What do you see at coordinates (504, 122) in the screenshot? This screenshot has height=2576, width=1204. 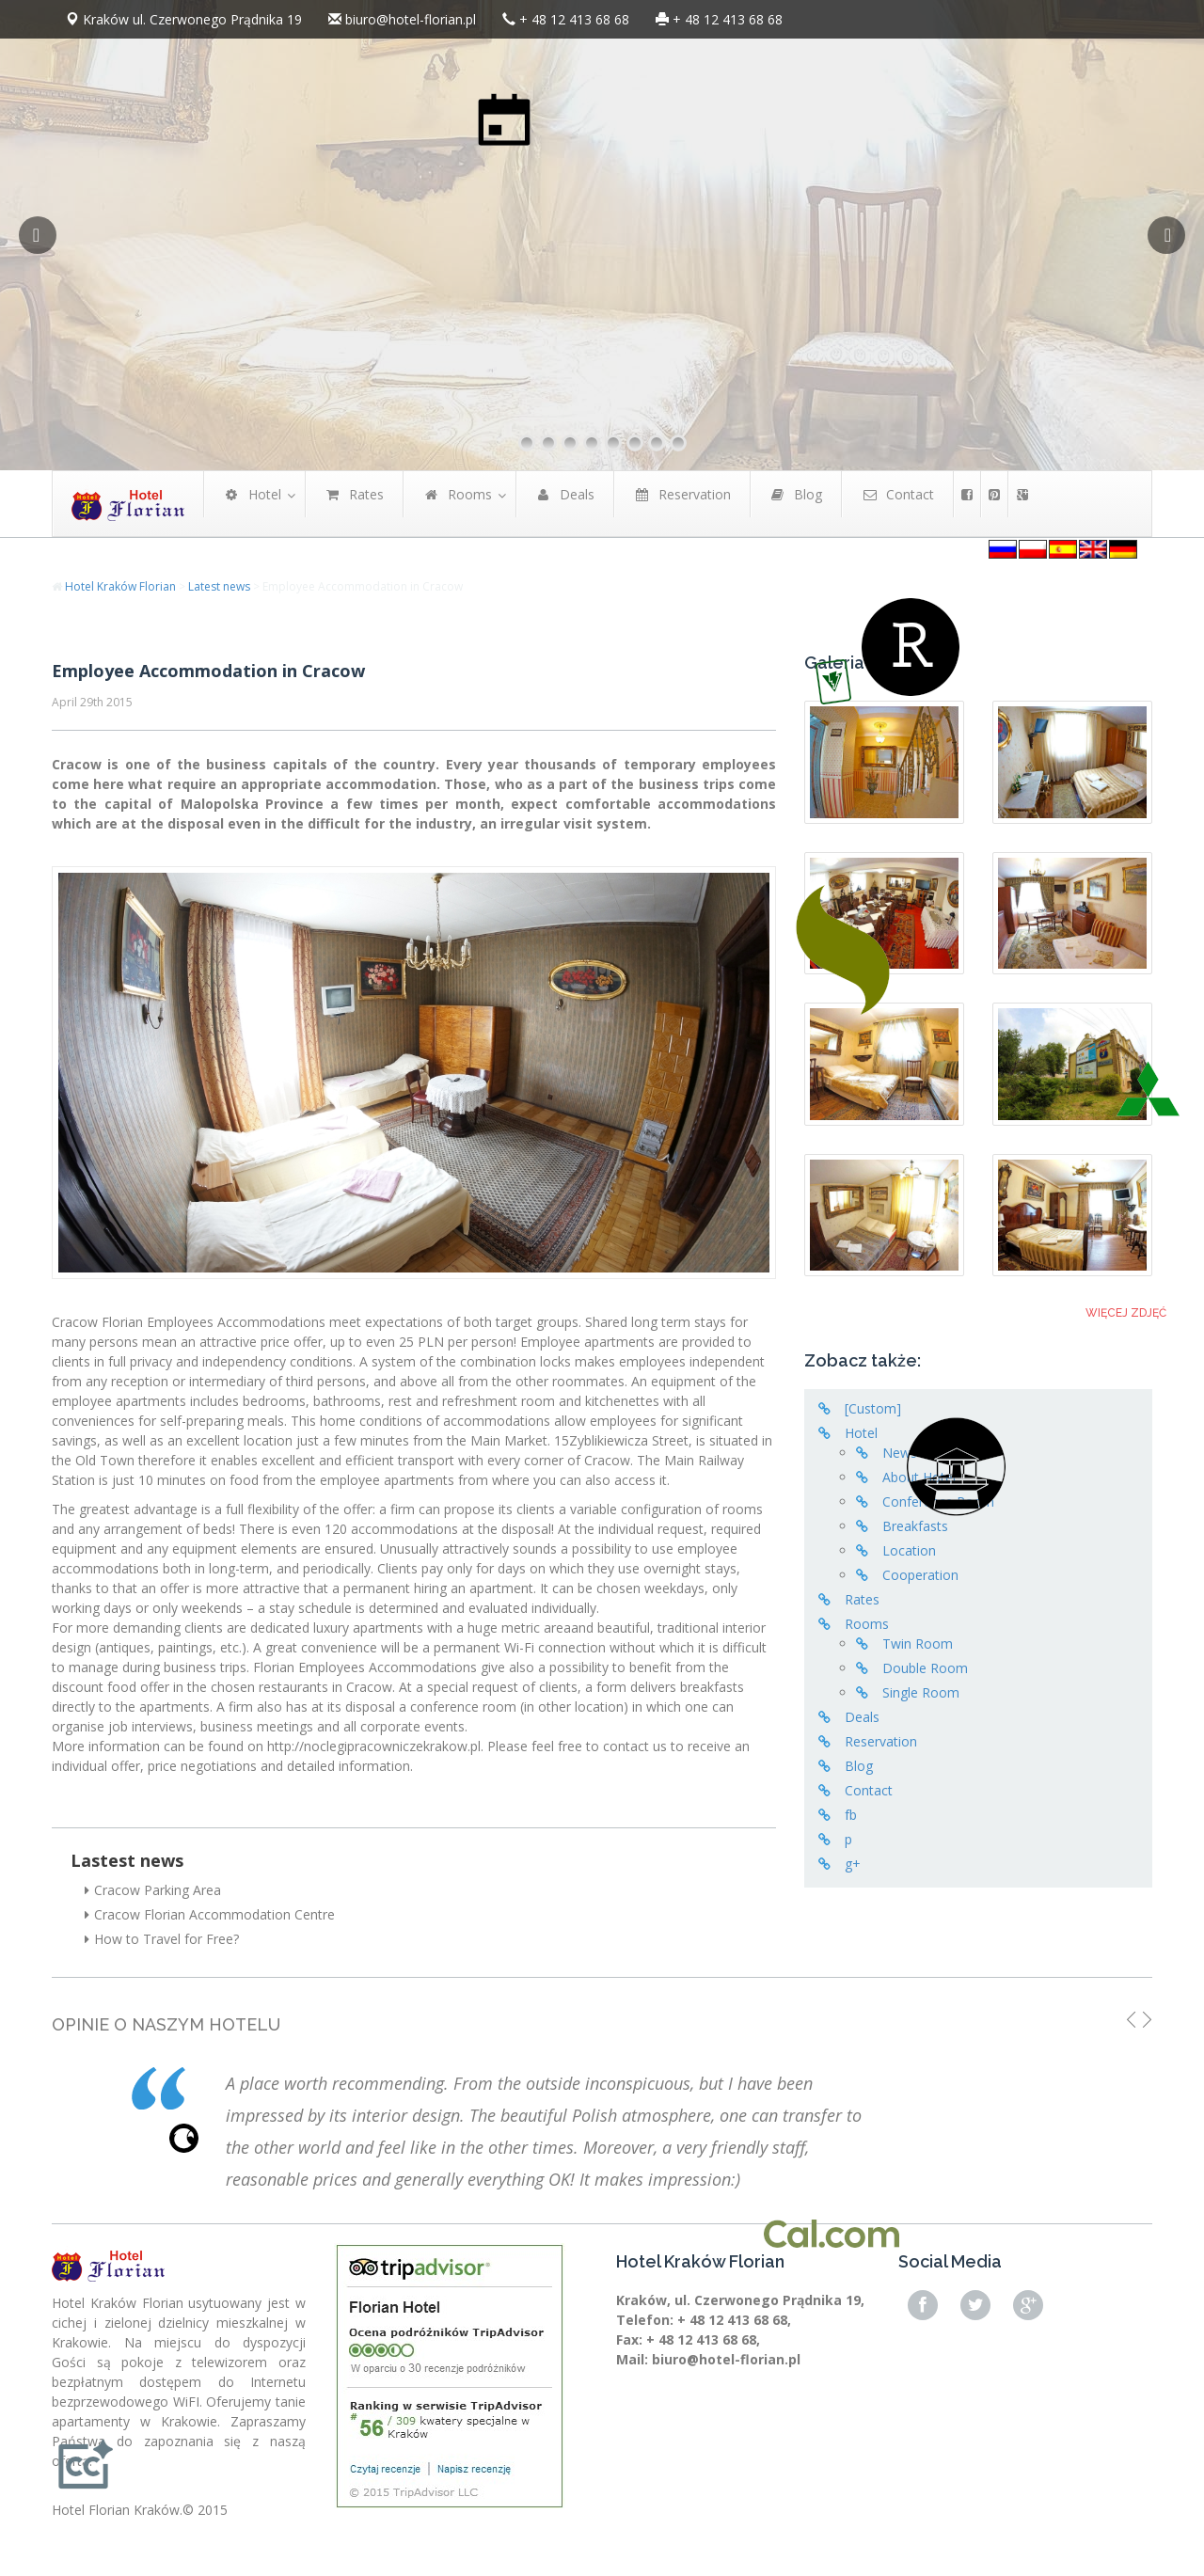 I see `view a scheduled event` at bounding box center [504, 122].